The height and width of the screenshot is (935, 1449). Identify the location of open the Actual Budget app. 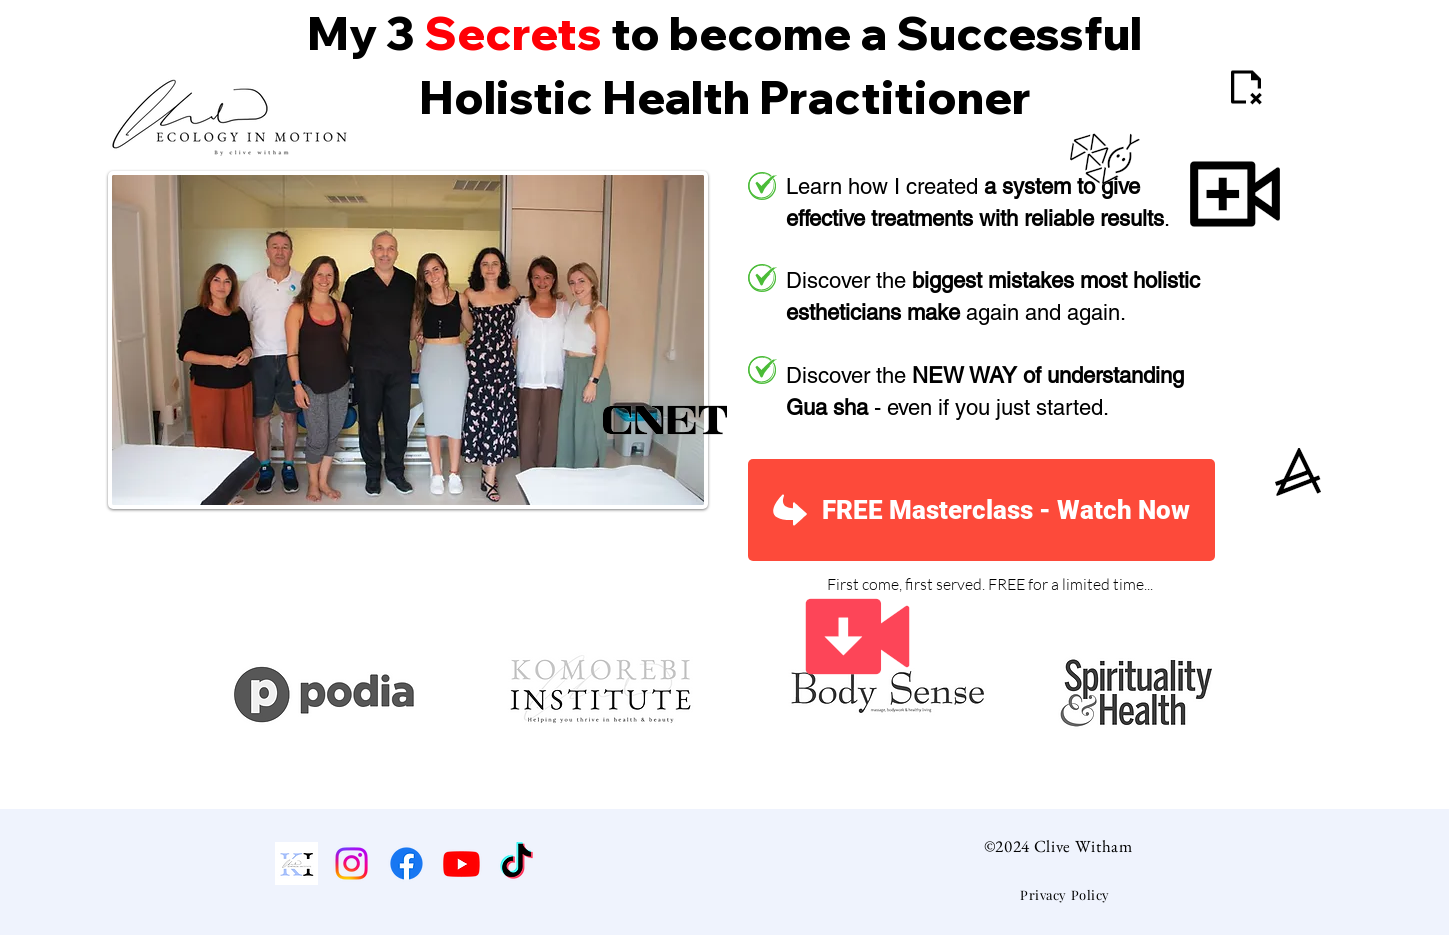
(1298, 472).